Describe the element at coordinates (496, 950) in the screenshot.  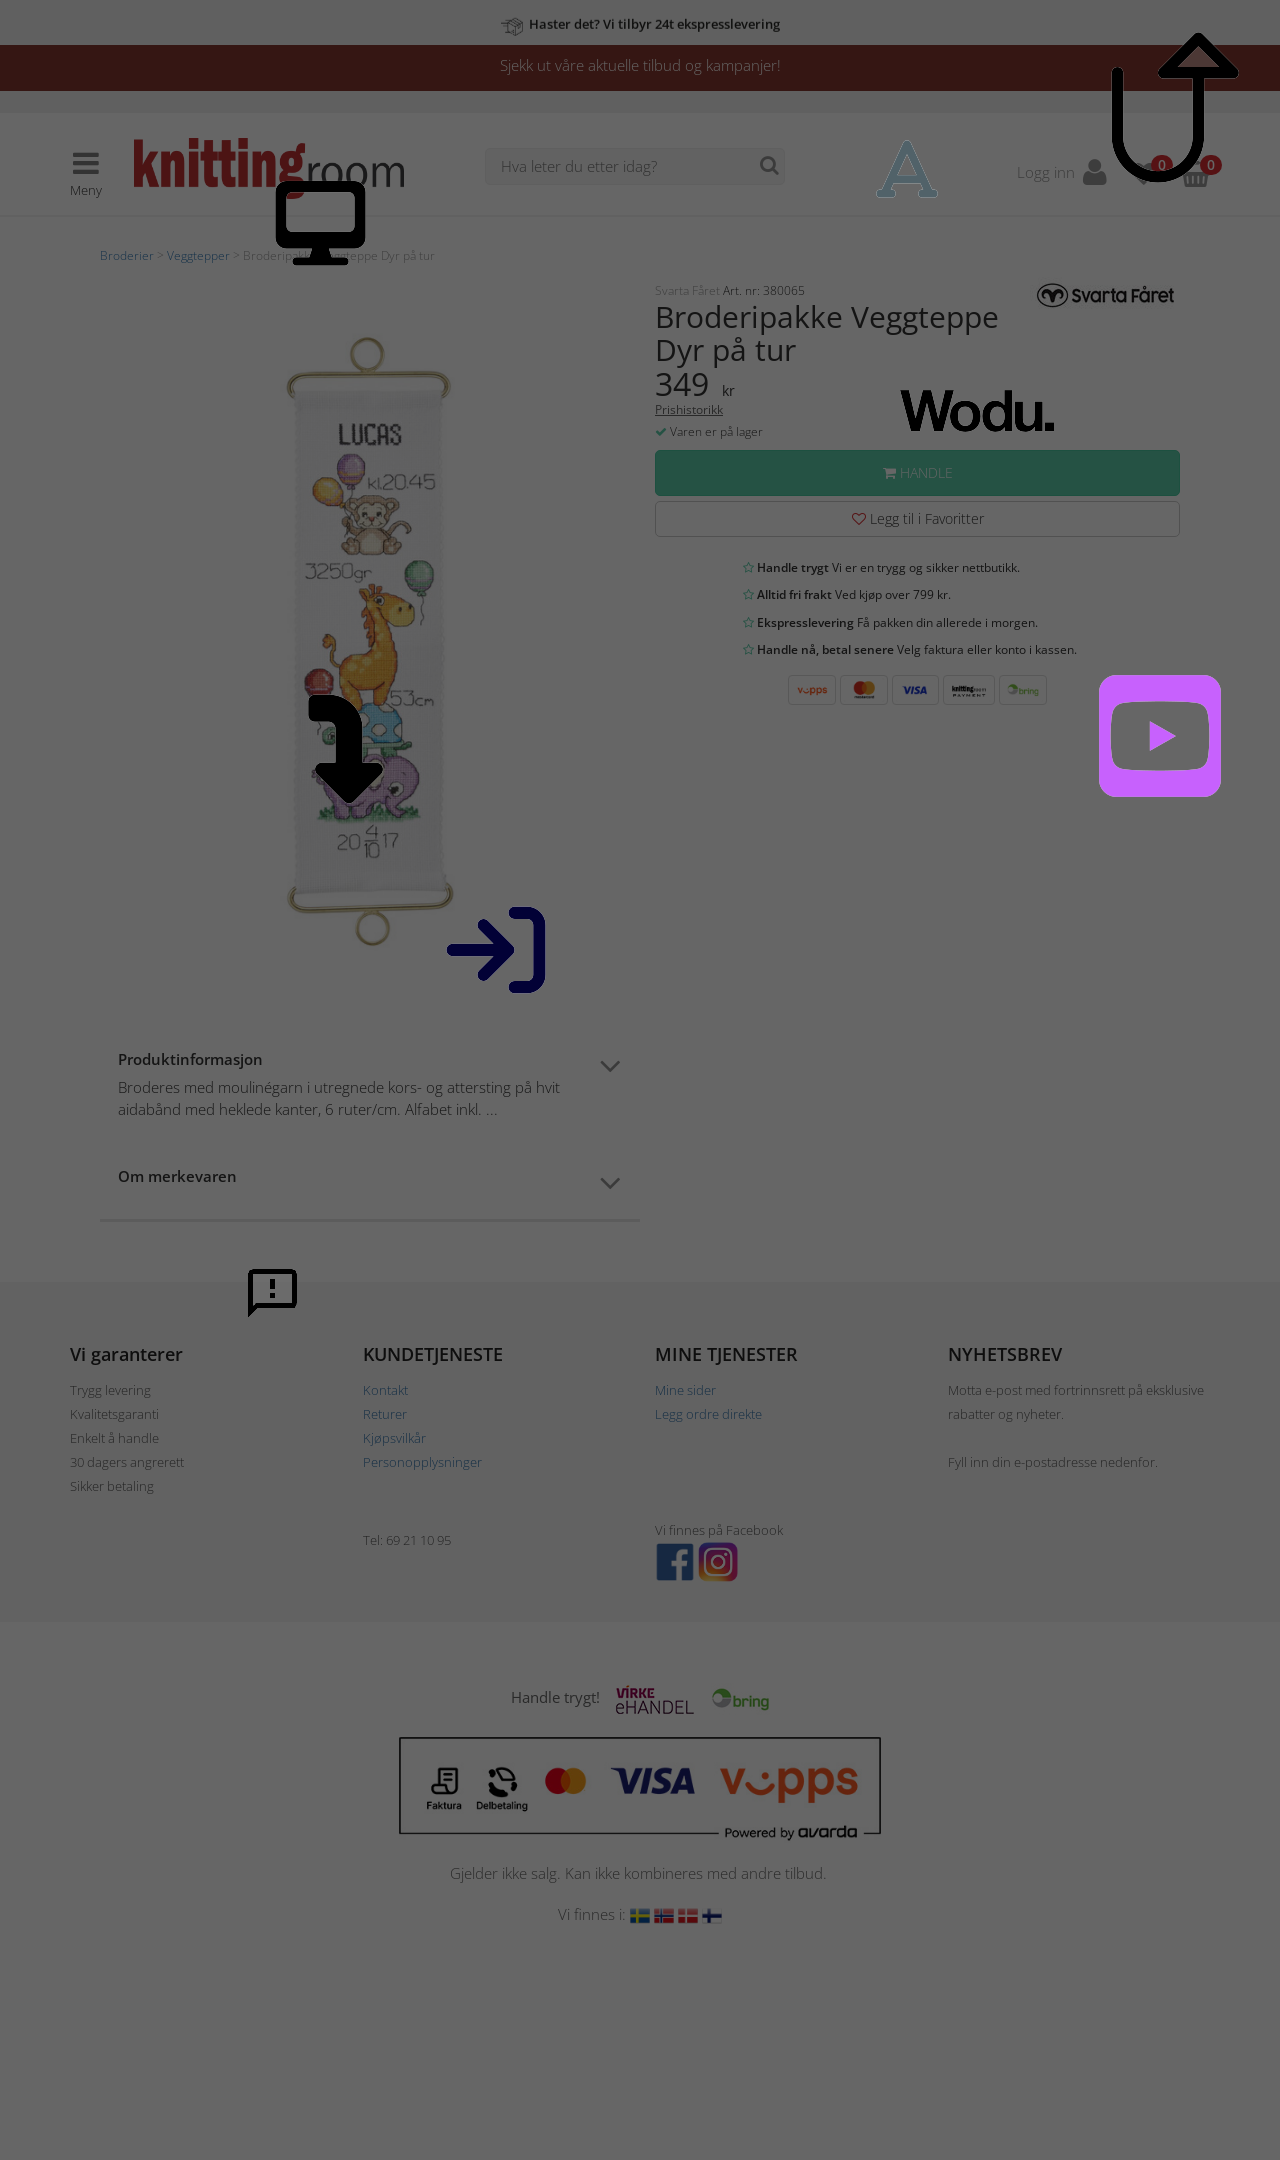
I see `sign in to your account` at that location.